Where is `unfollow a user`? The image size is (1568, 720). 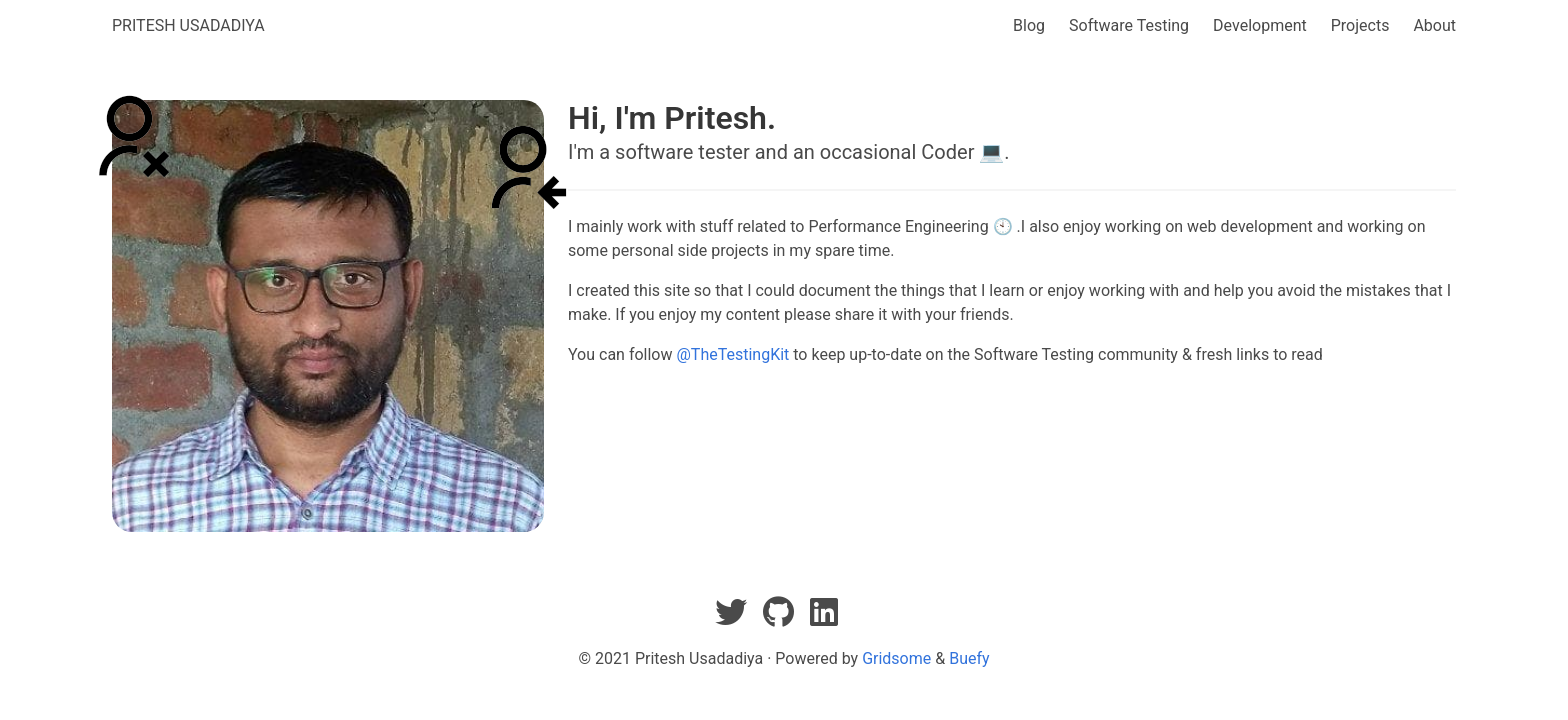 unfollow a user is located at coordinates (129, 137).